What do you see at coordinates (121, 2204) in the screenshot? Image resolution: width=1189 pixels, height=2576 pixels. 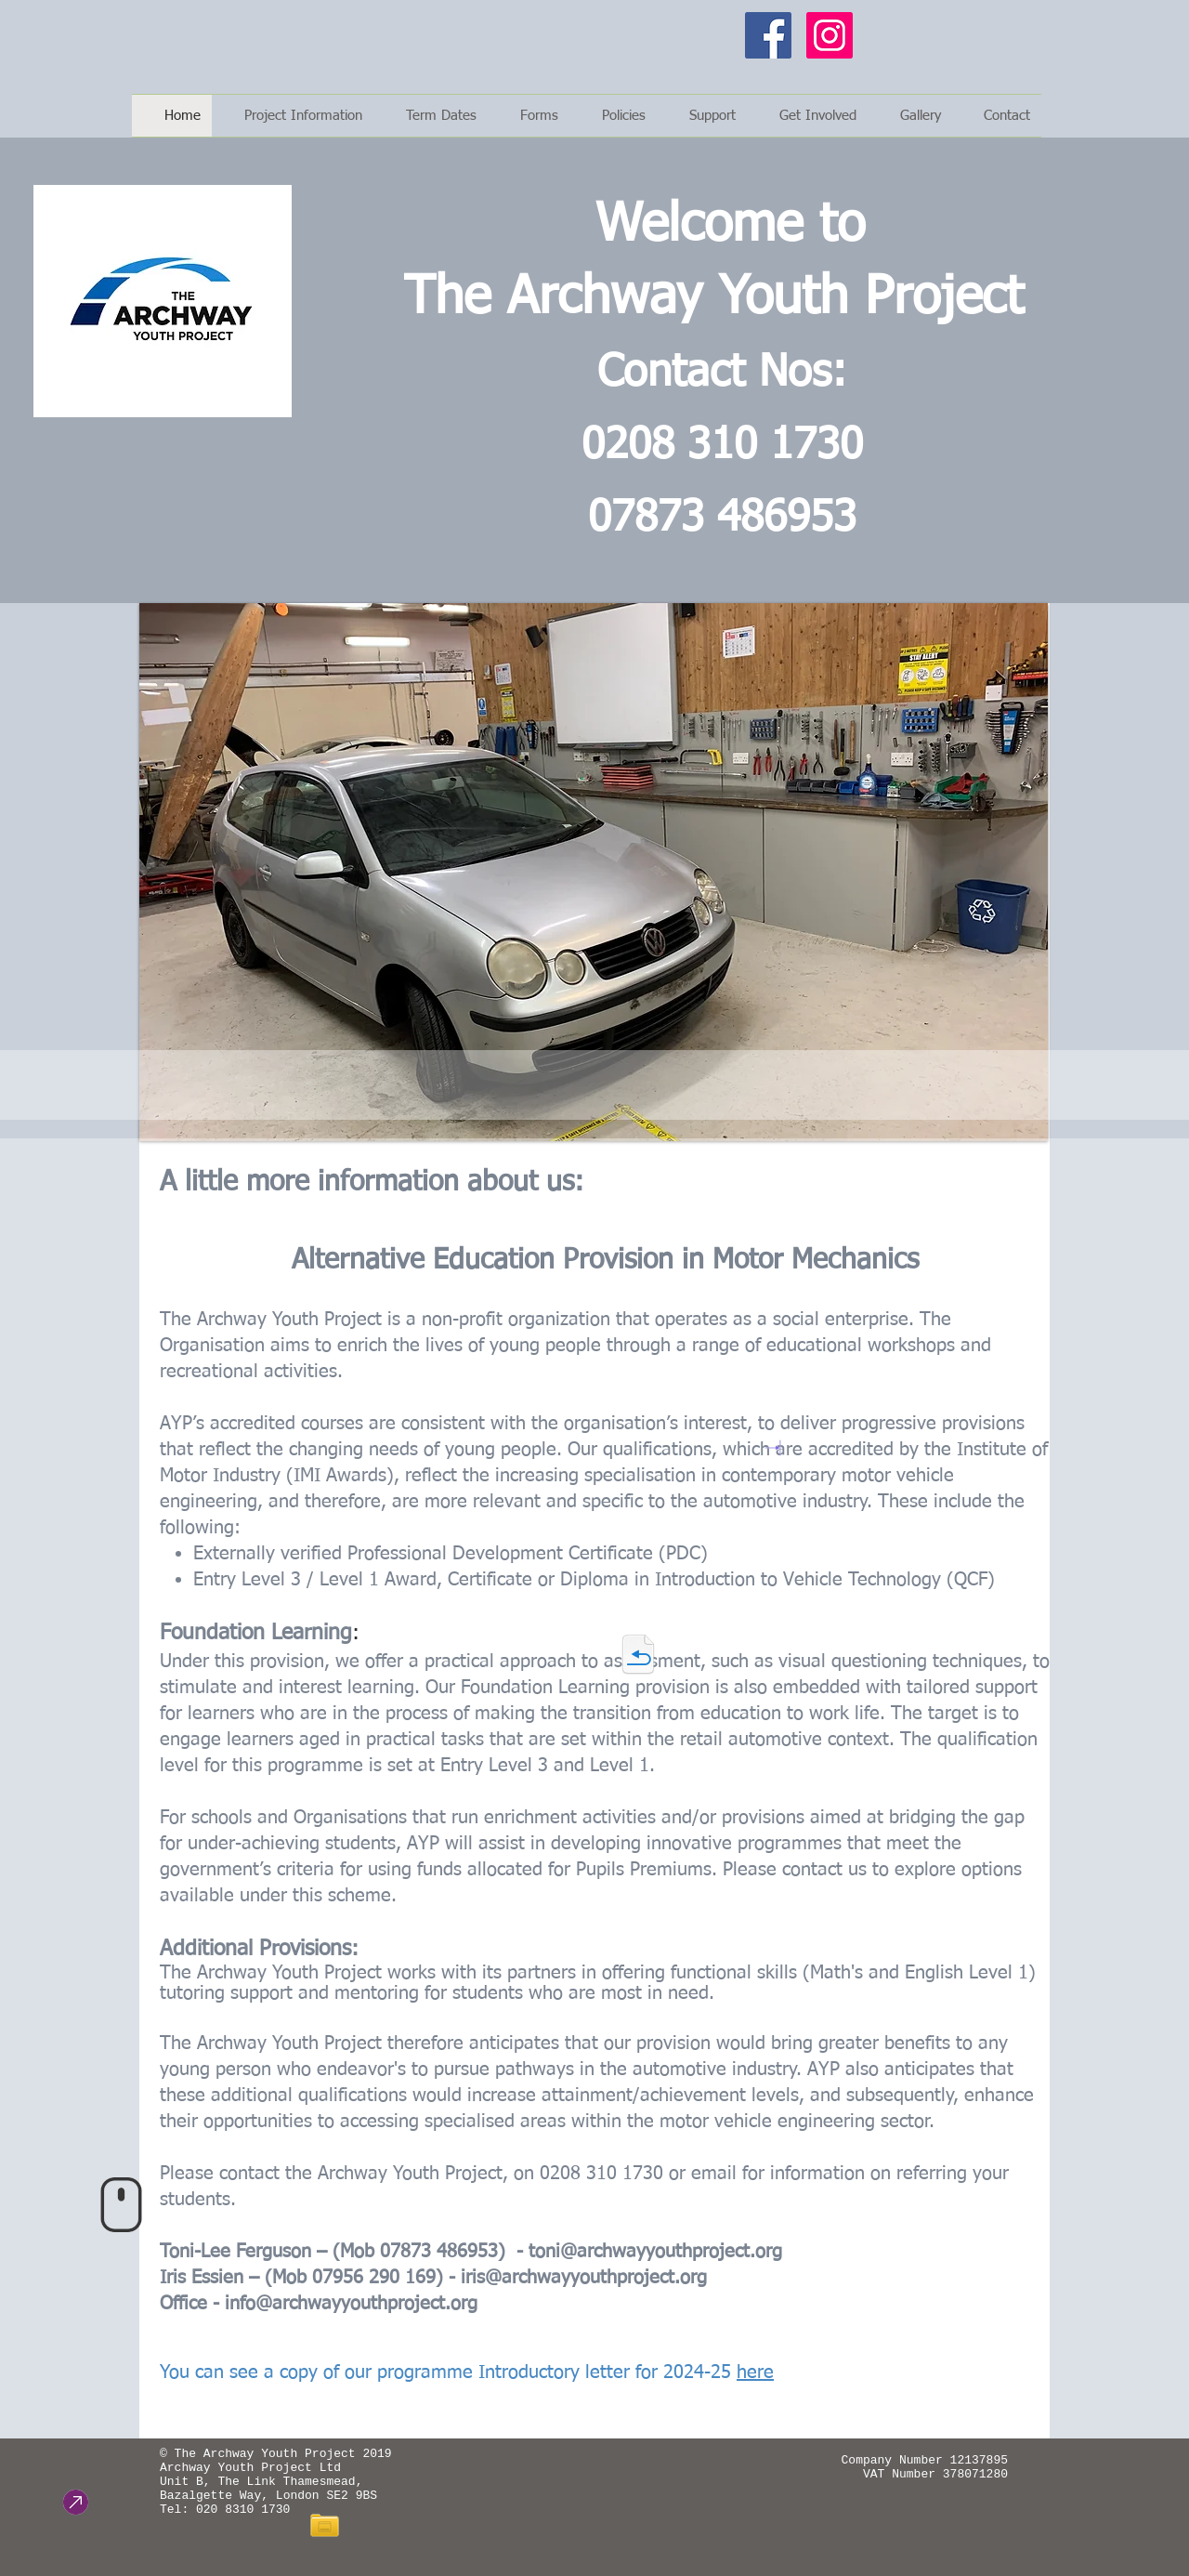 I see `access mouse settings` at bounding box center [121, 2204].